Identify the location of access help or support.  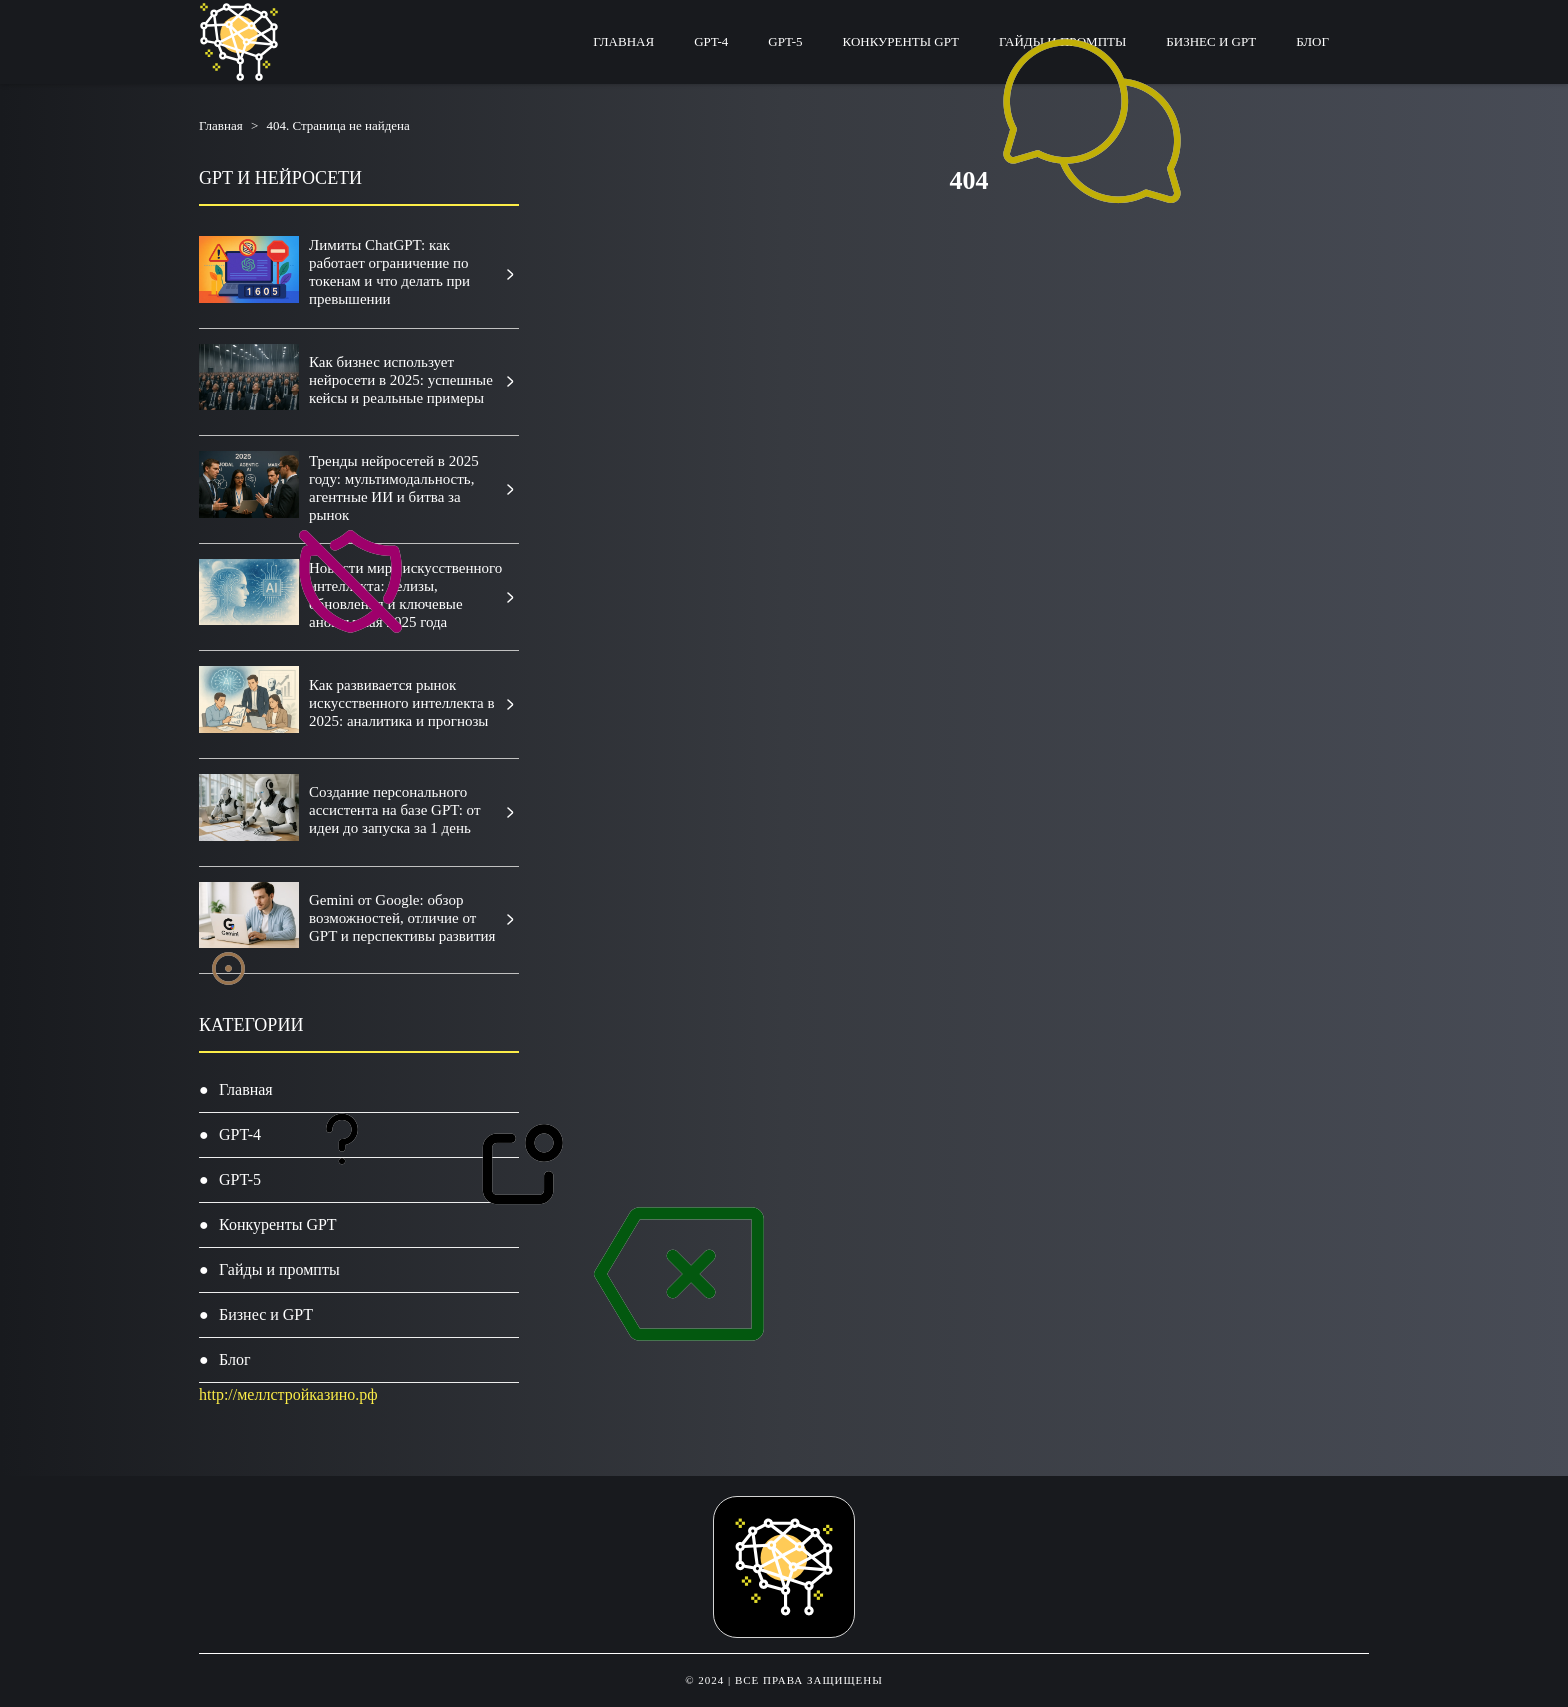
(342, 1139).